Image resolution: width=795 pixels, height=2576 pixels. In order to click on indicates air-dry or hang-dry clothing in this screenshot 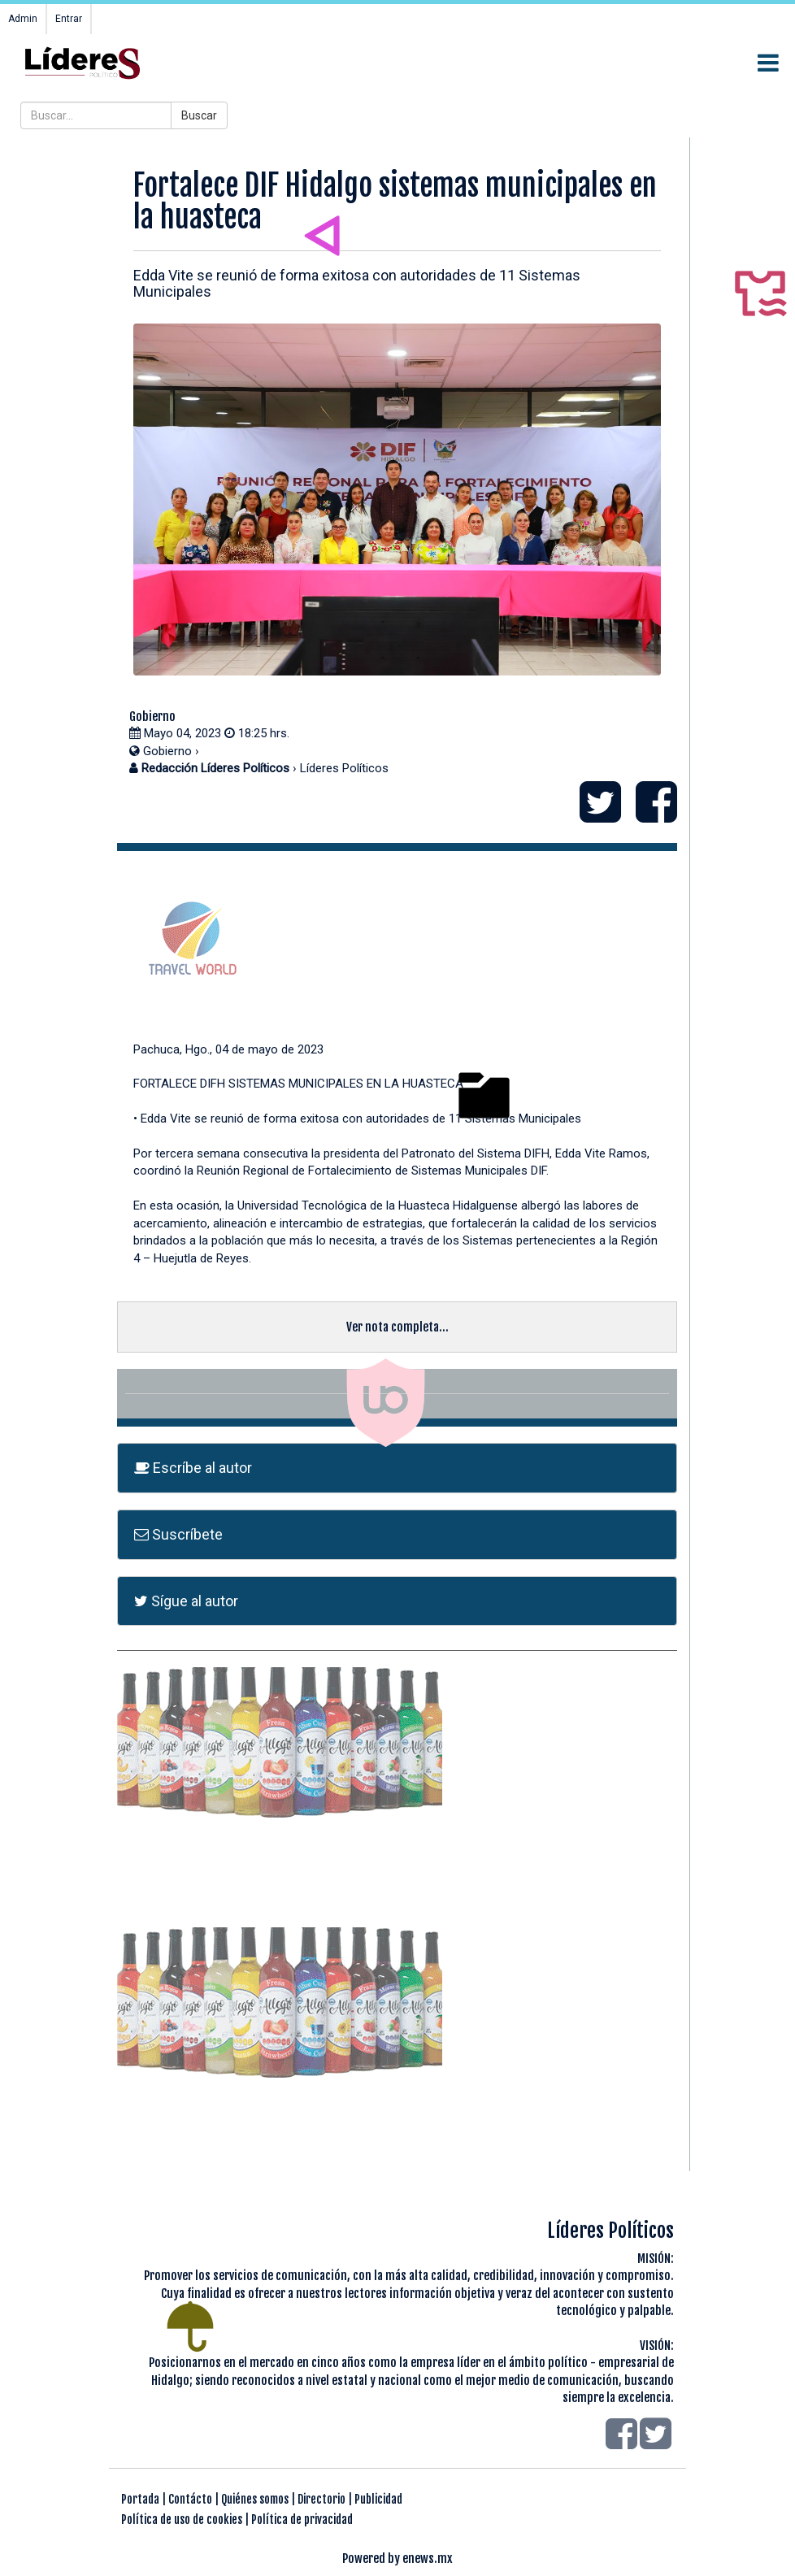, I will do `click(760, 293)`.